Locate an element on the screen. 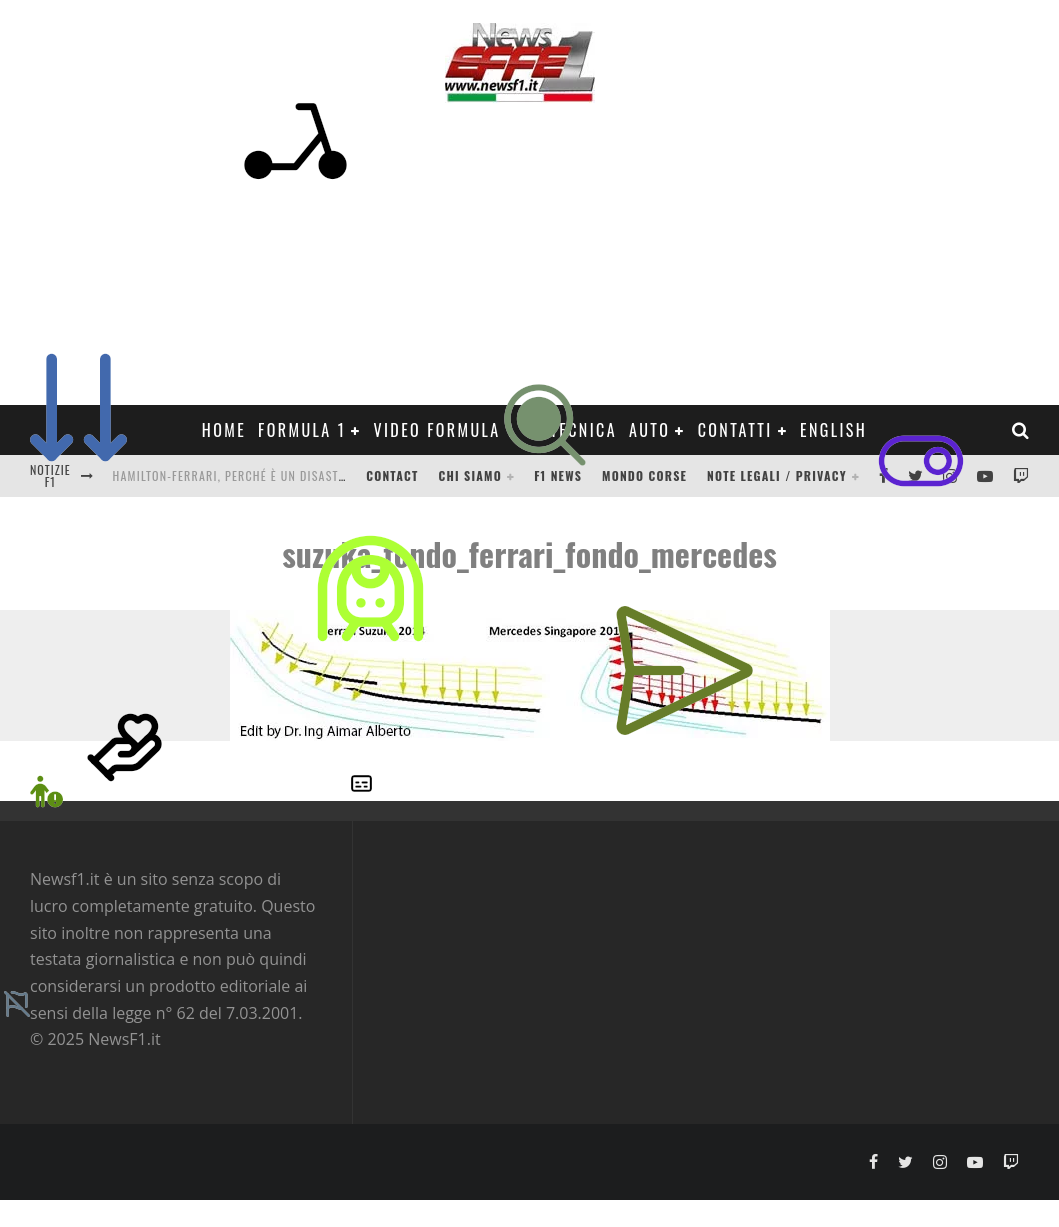  user account requires attention is located at coordinates (45, 791).